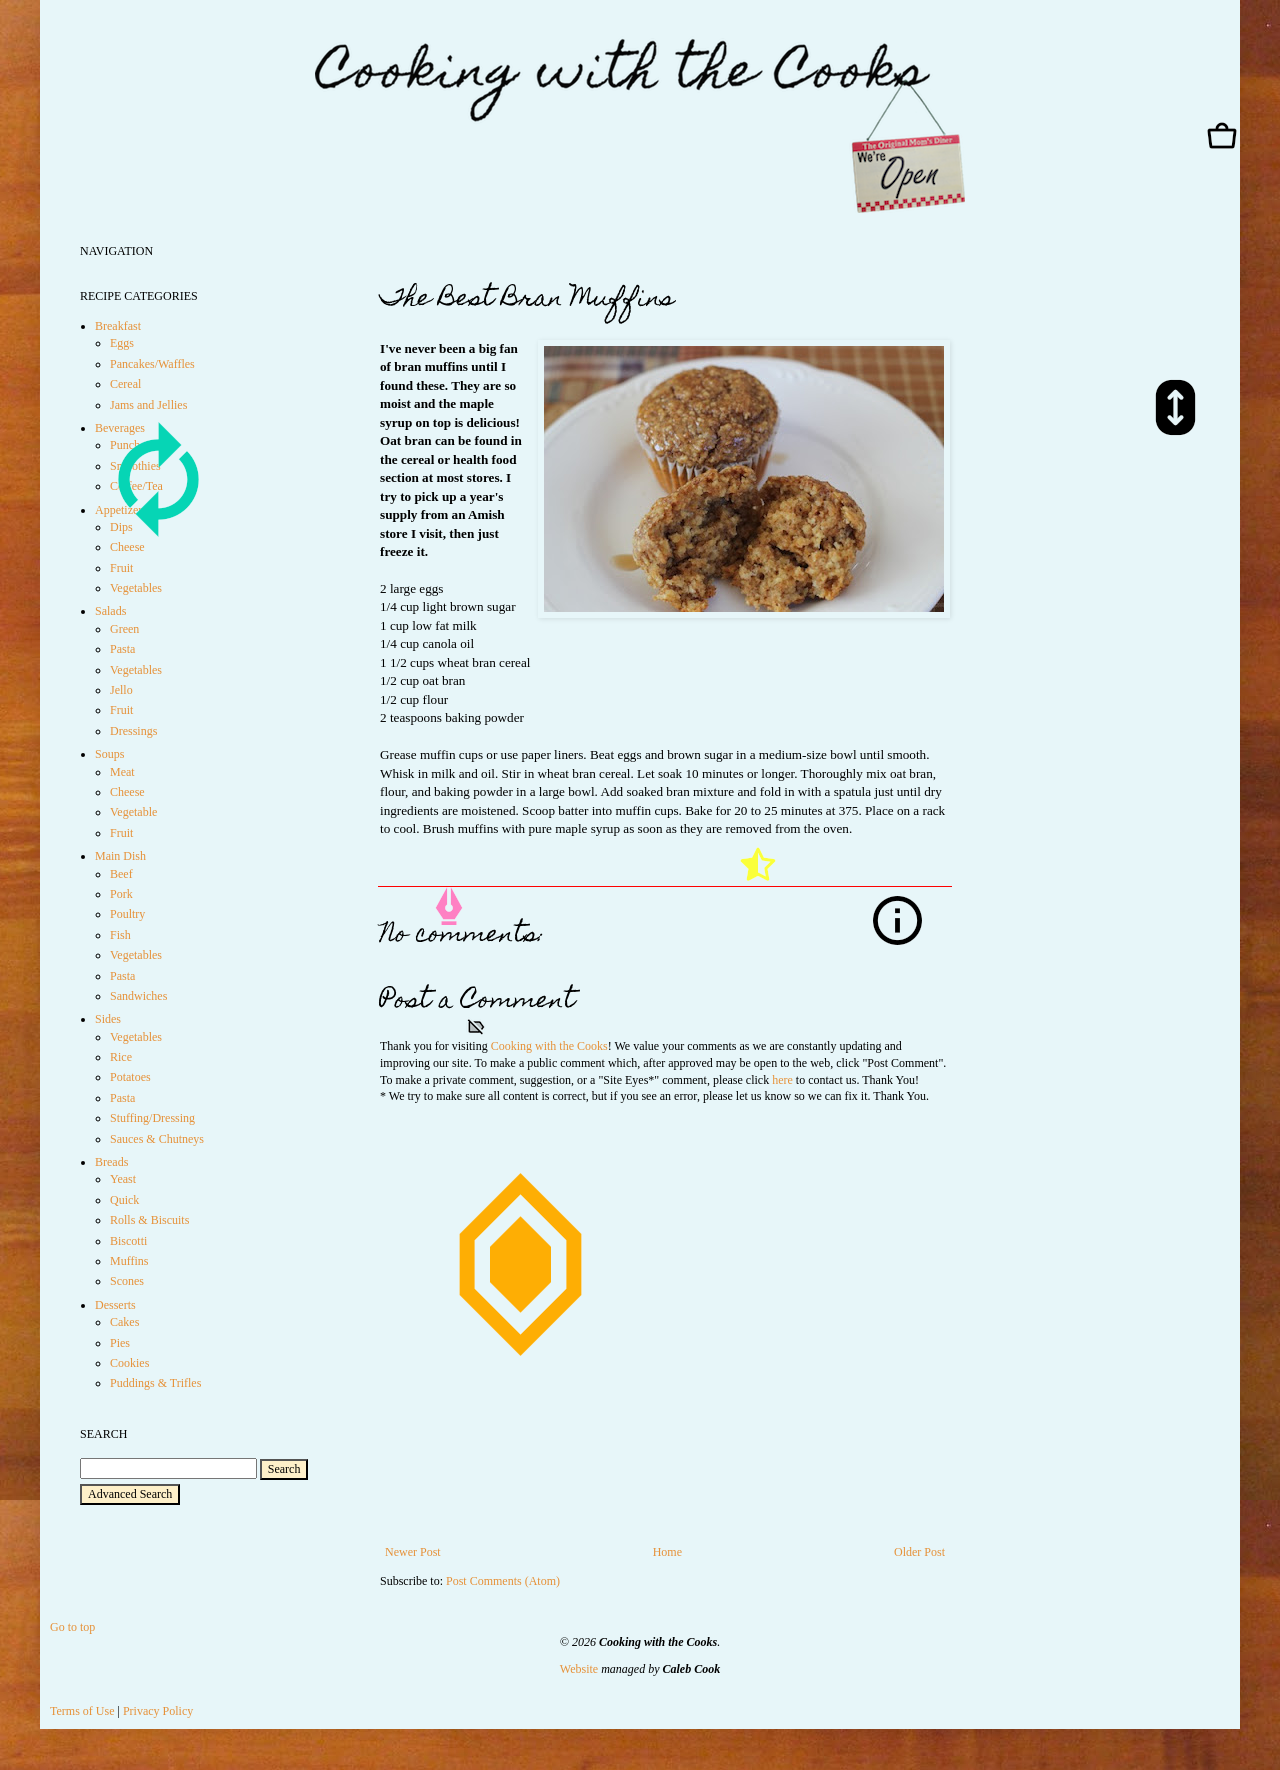 This screenshot has width=1280, height=1770. I want to click on view your shopping bag, so click(1222, 137).